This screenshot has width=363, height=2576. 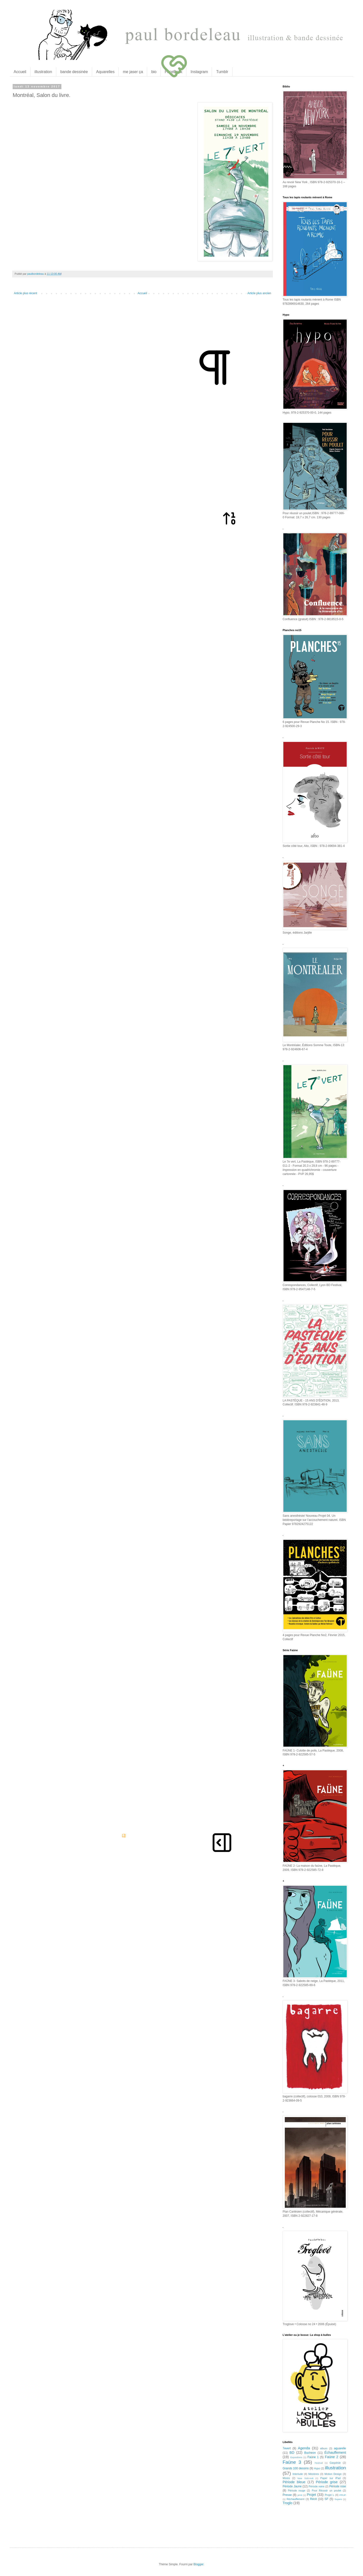 What do you see at coordinates (215, 368) in the screenshot?
I see `toggle paragraph formatting options` at bounding box center [215, 368].